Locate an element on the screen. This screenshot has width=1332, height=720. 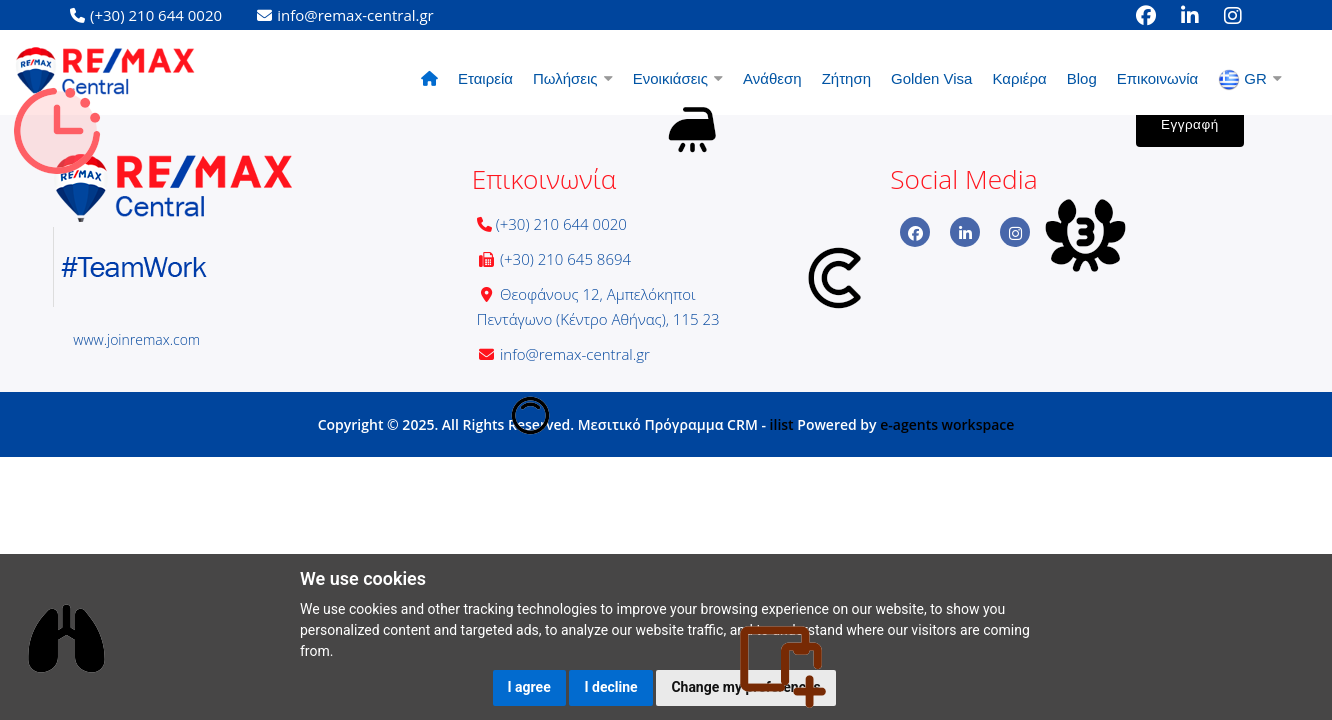
add a new device to your account is located at coordinates (781, 663).